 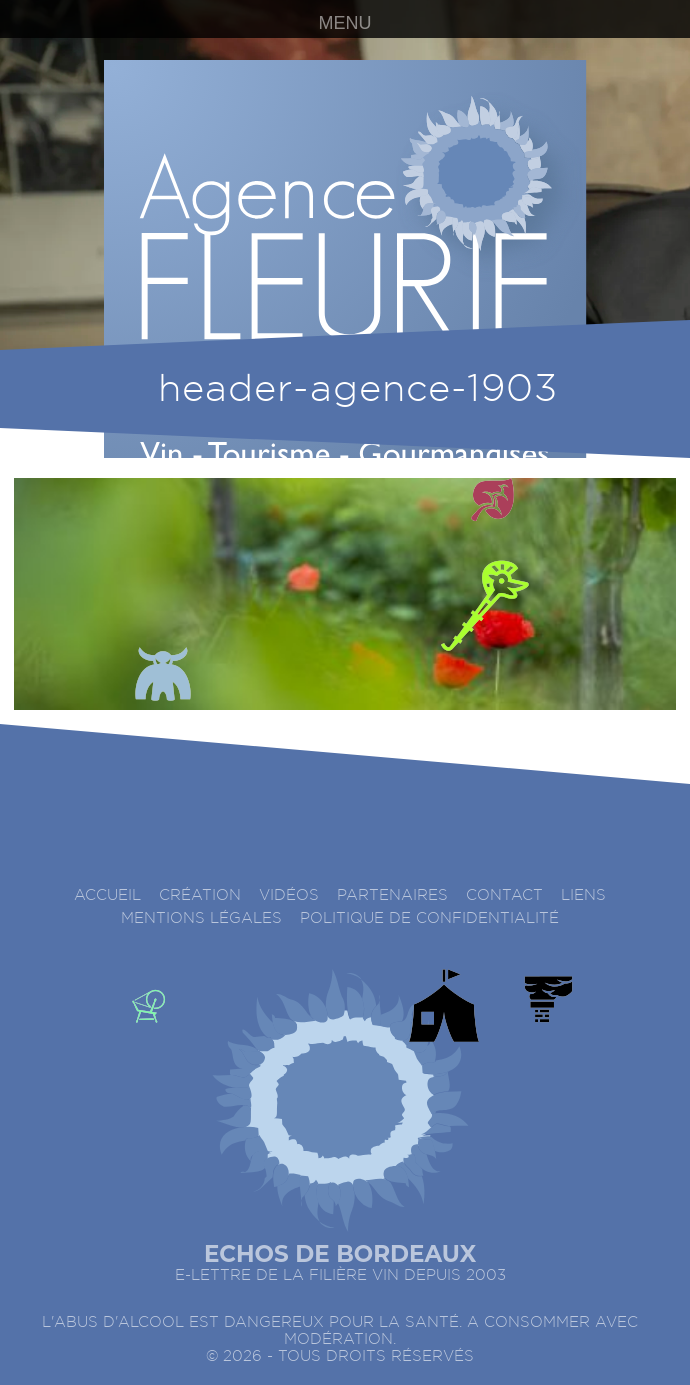 What do you see at coordinates (482, 605) in the screenshot?
I see `carnyx ancient war horn instrument icon` at bounding box center [482, 605].